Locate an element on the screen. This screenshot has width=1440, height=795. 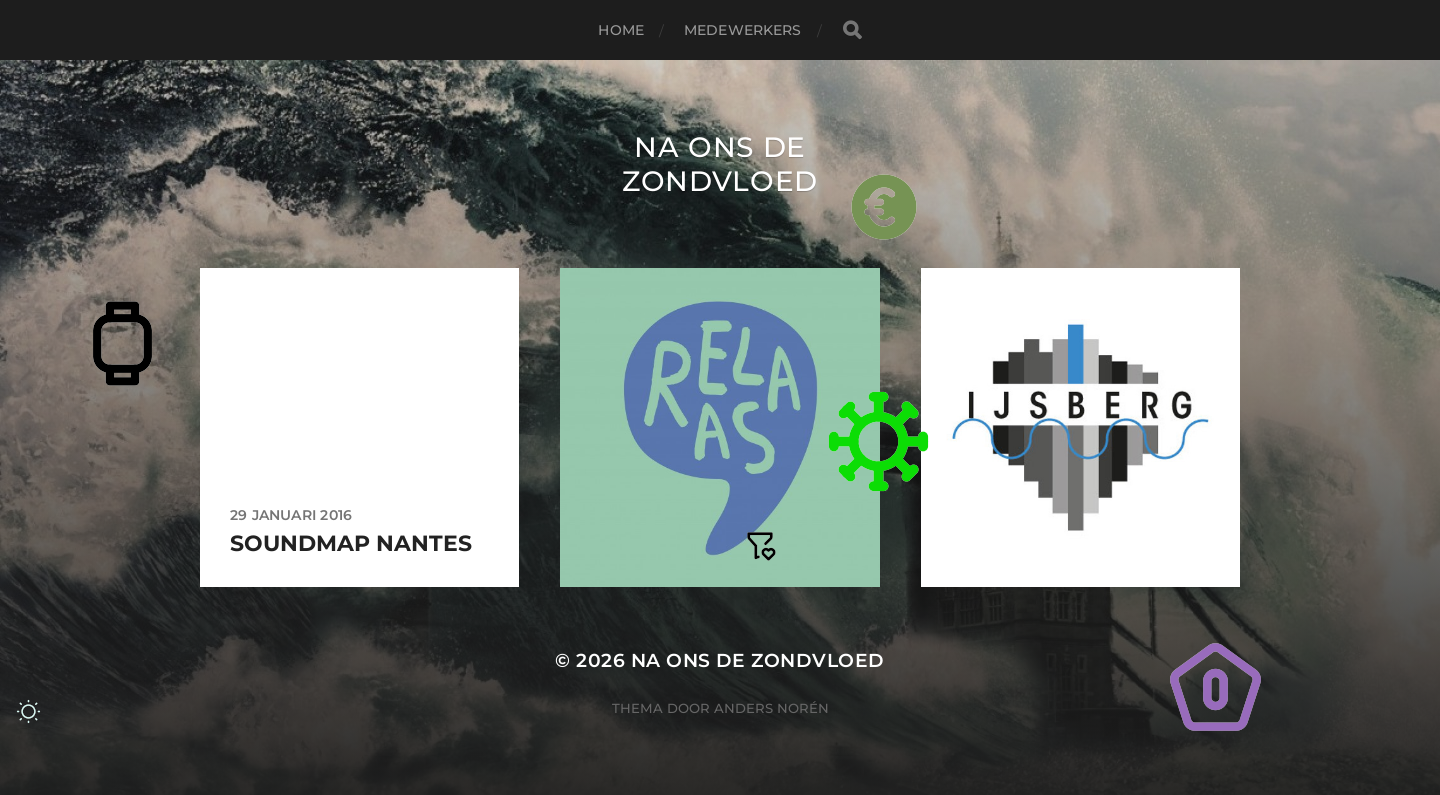
indicates virus or malware detected is located at coordinates (878, 441).